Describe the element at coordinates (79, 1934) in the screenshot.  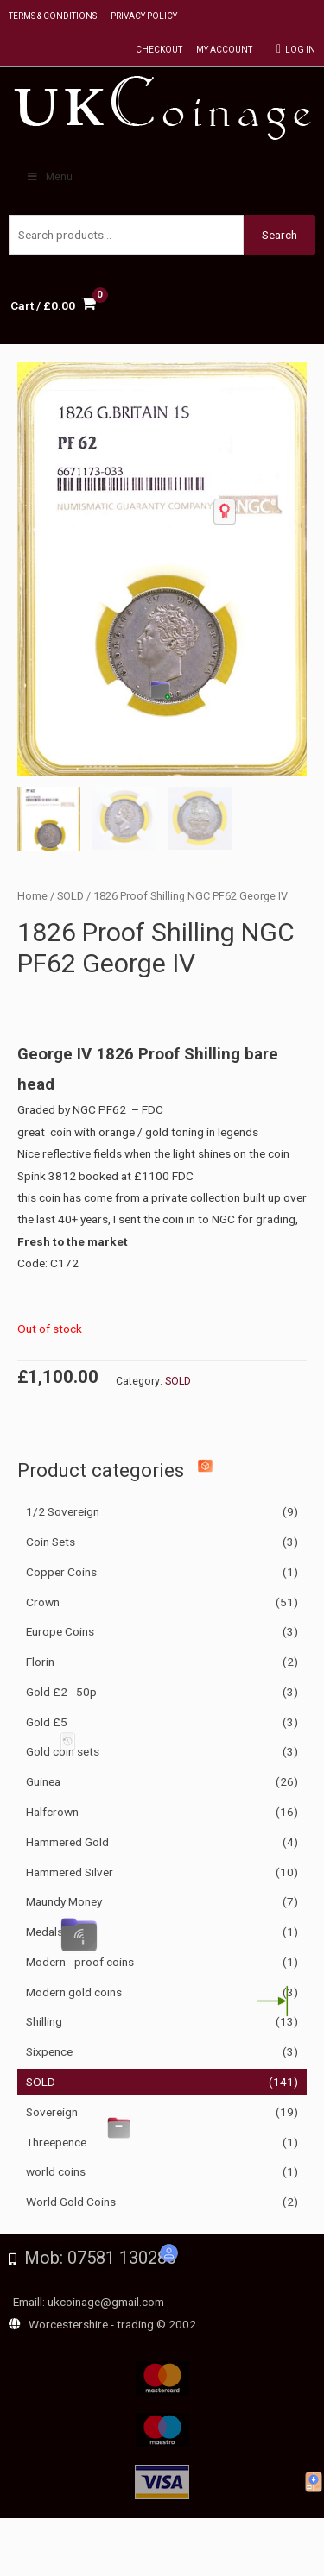
I see `open insync cloud sync folder` at that location.